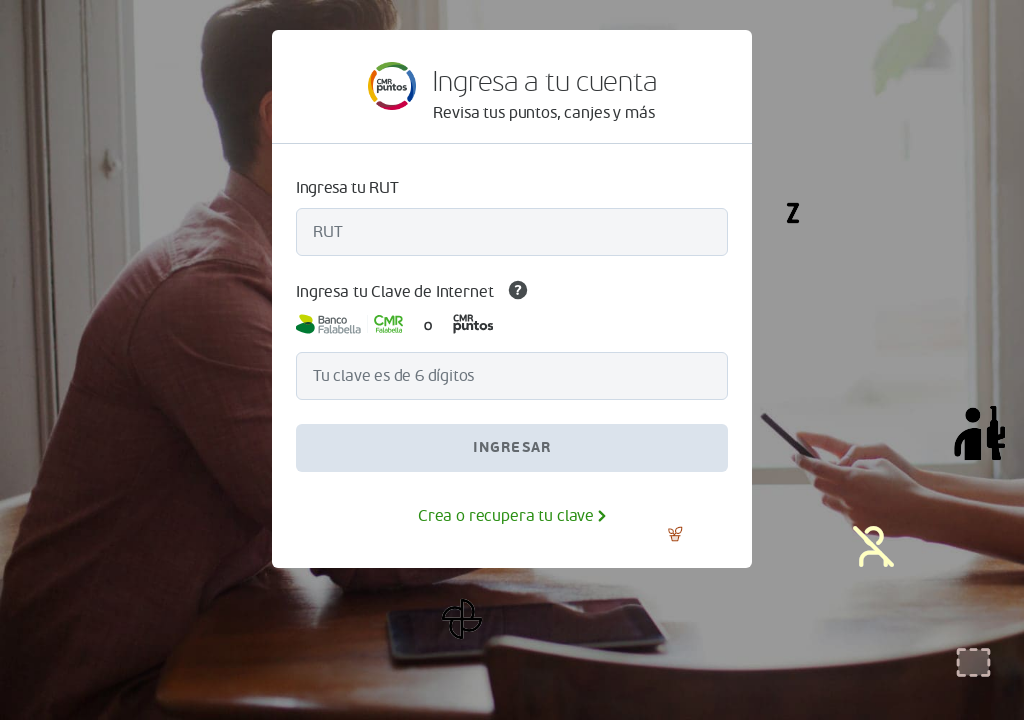  What do you see at coordinates (973, 662) in the screenshot?
I see `select or crop a region` at bounding box center [973, 662].